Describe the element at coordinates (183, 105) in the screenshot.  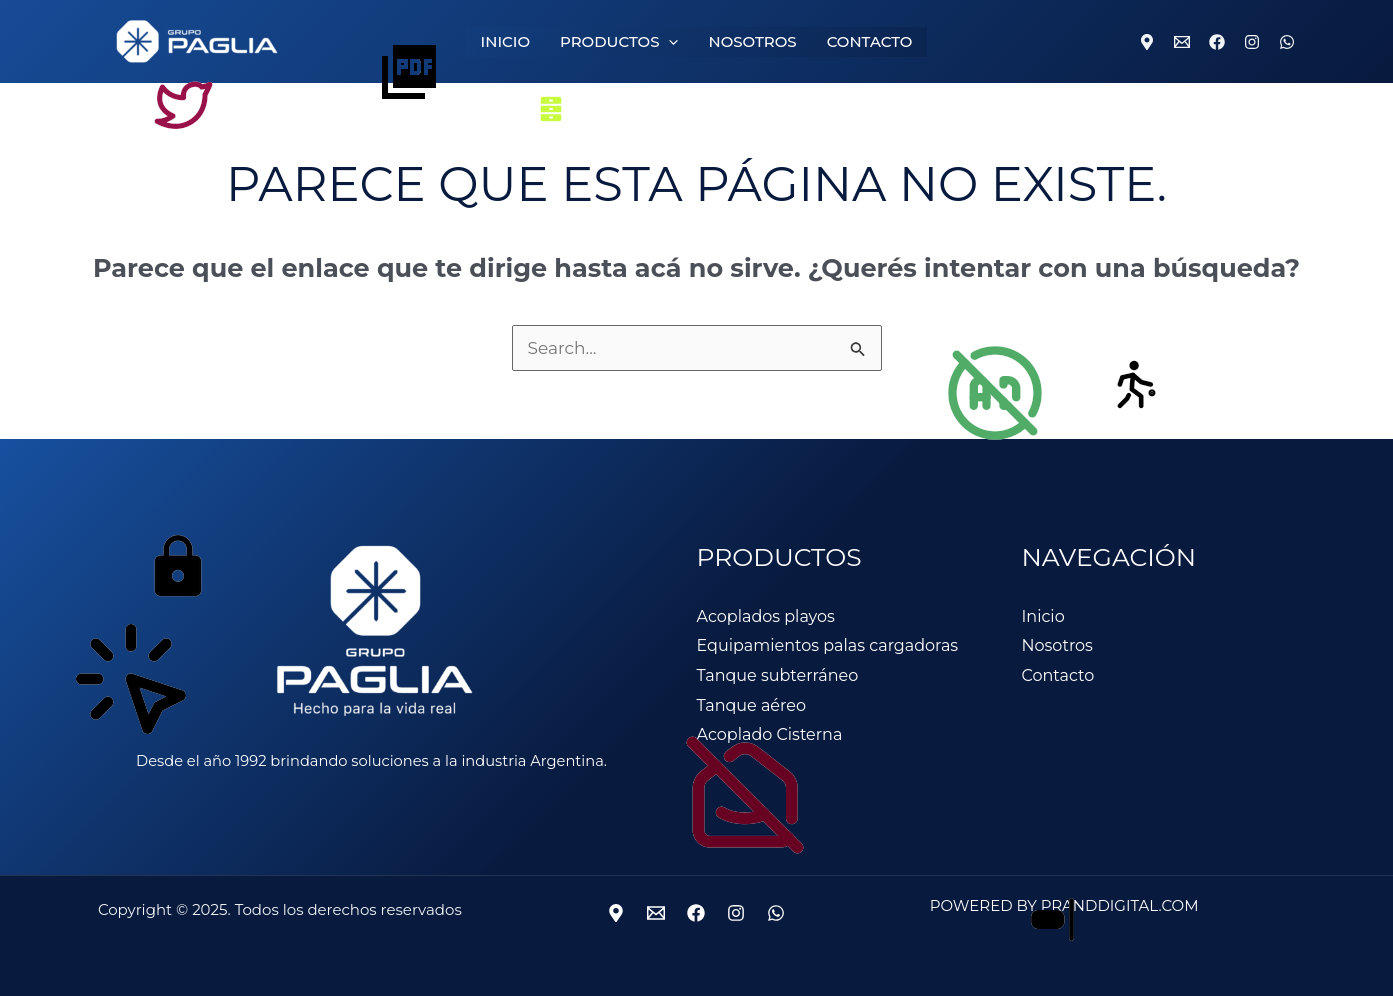
I see `share to twitter` at that location.